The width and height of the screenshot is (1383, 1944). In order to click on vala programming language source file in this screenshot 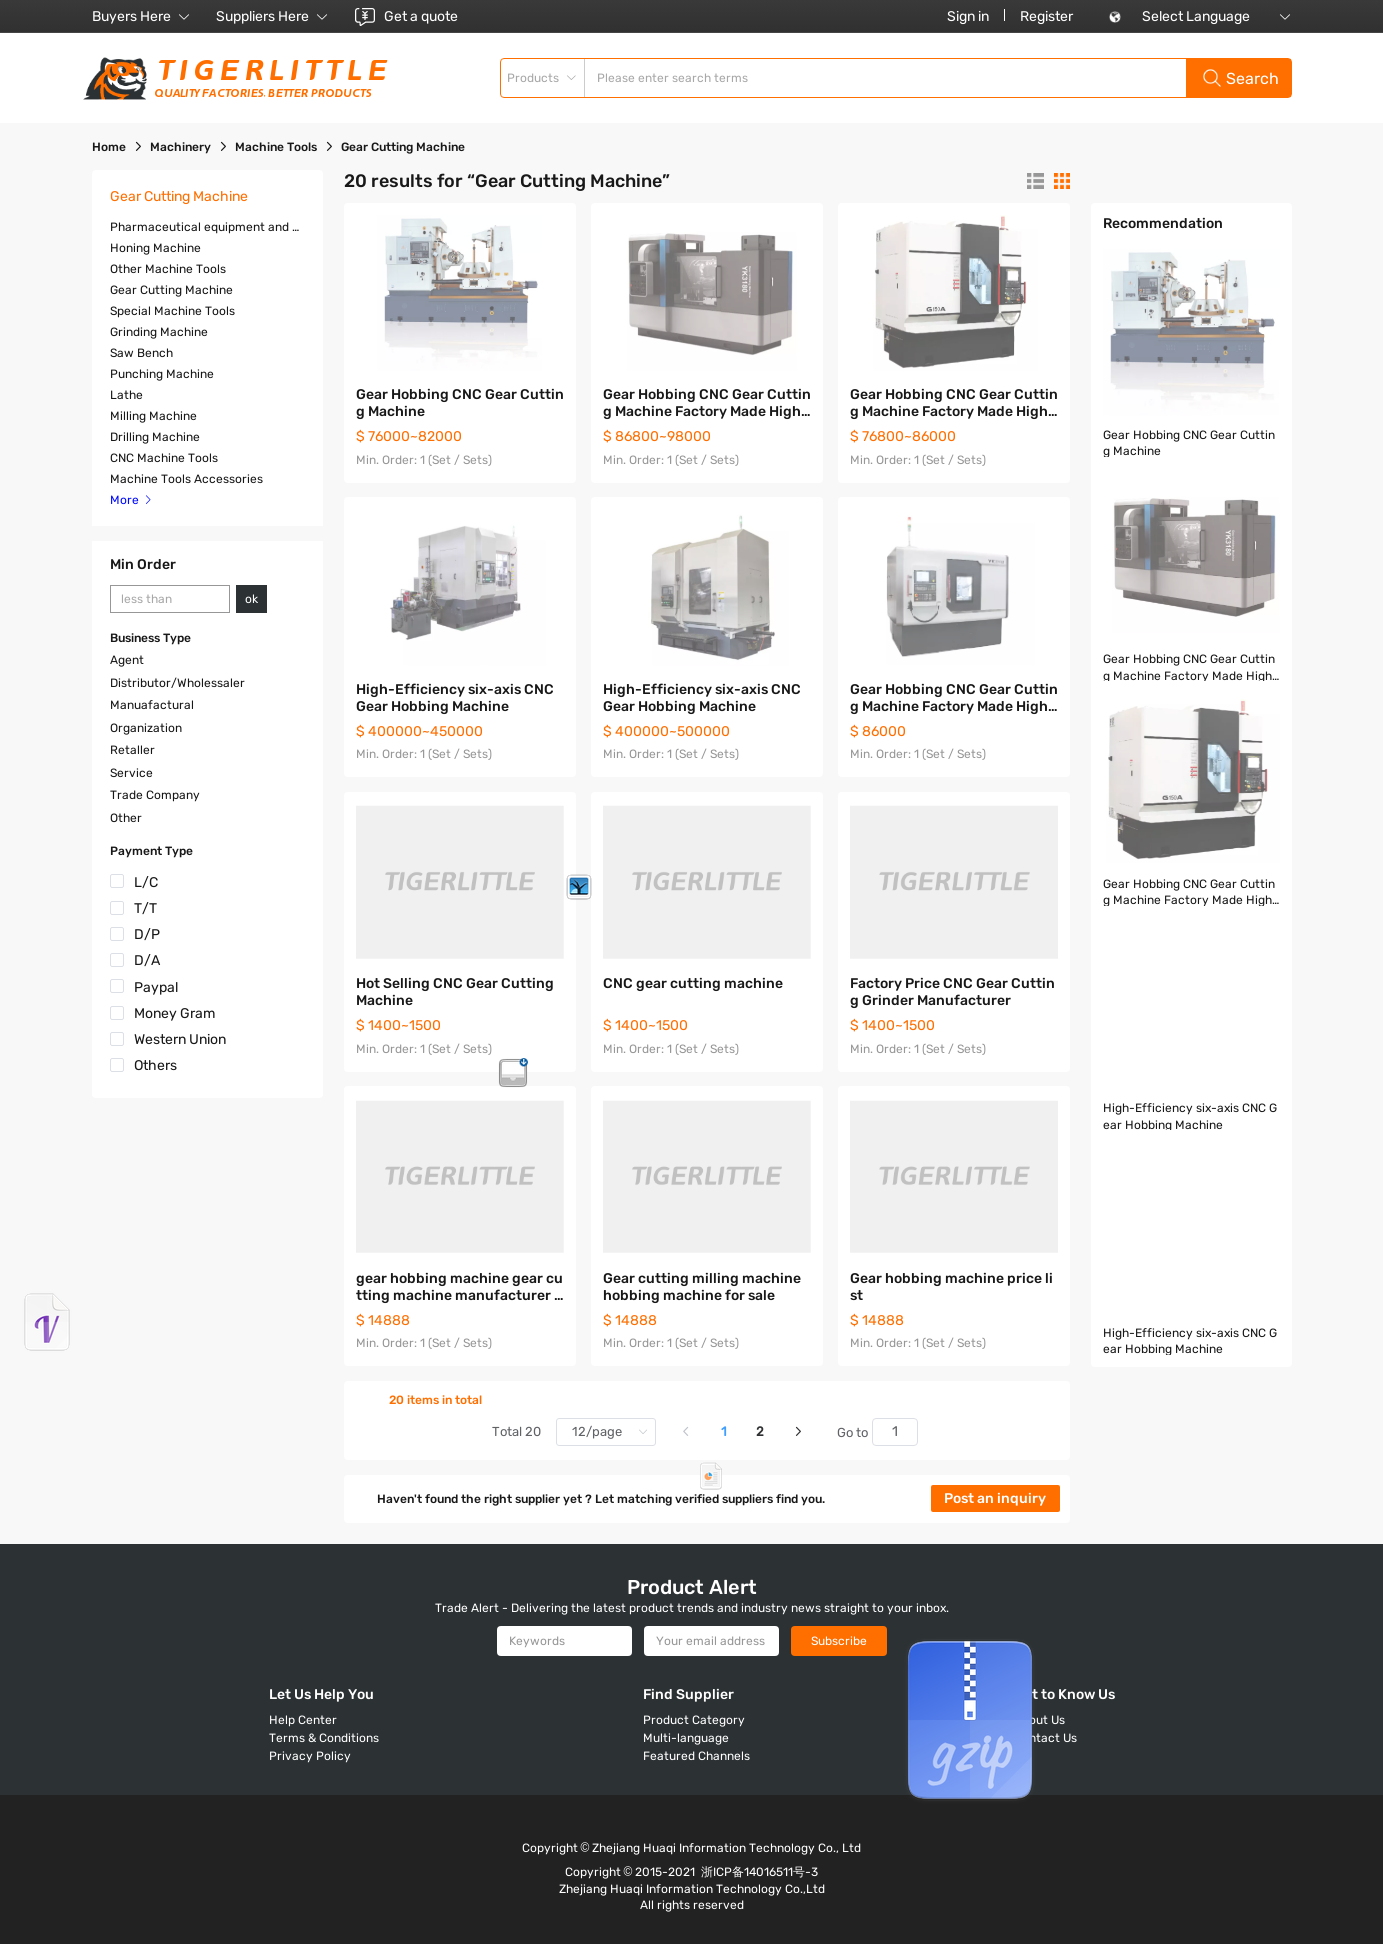, I will do `click(47, 1322)`.